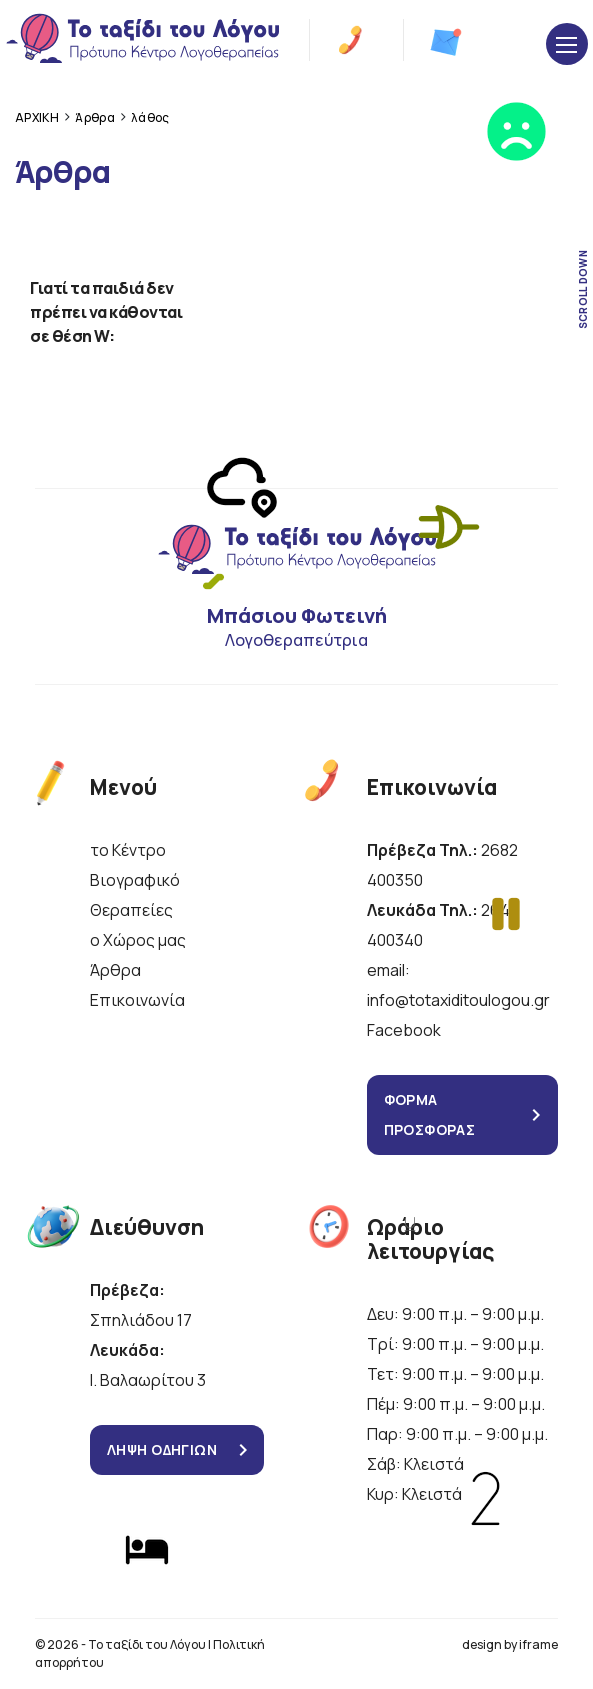 This screenshot has height=1689, width=593. I want to click on submit negative feedback or rating, so click(516, 131).